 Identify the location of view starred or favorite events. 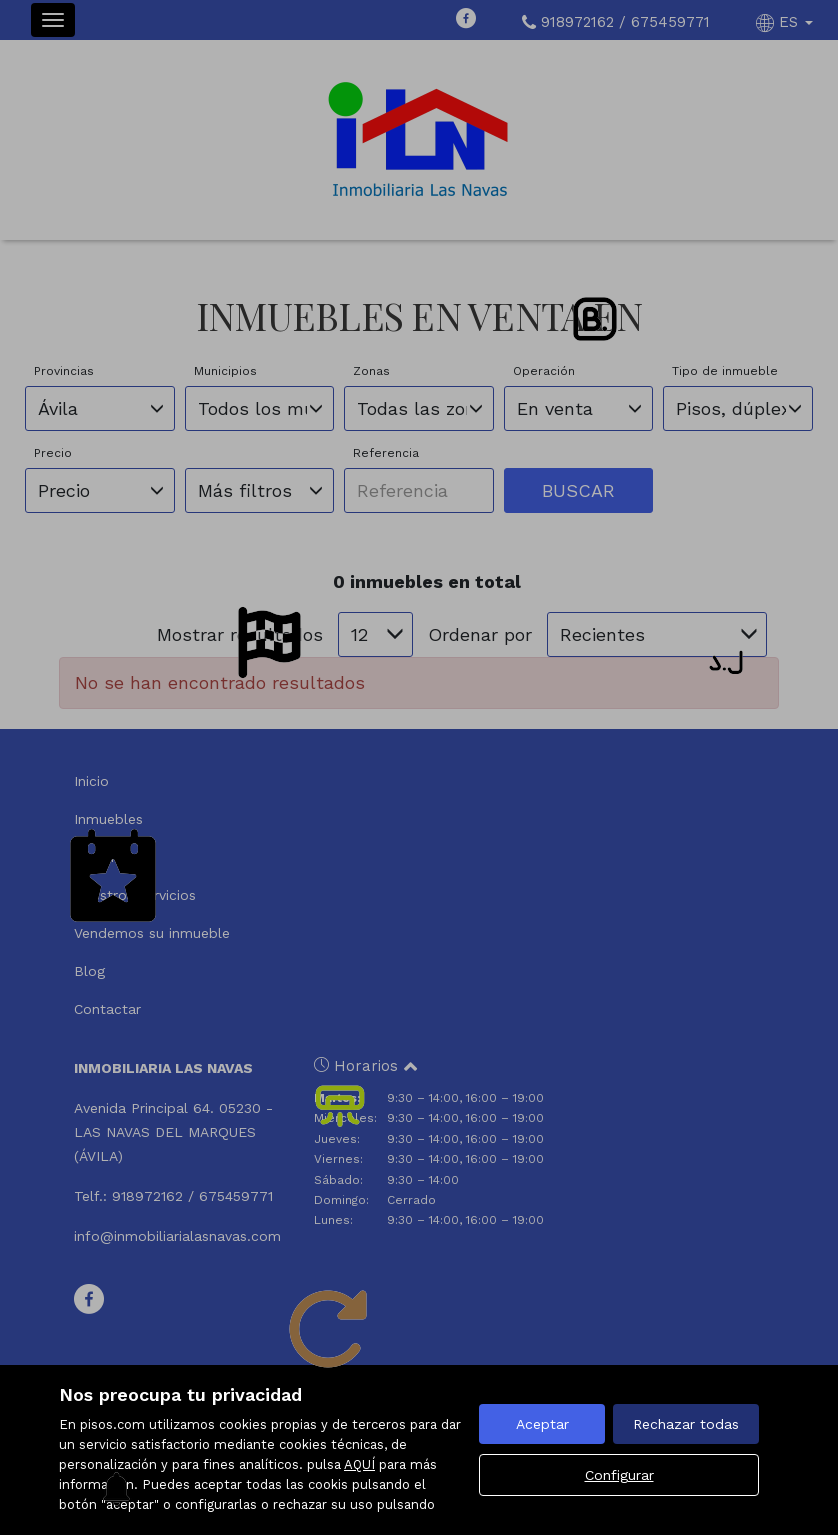
(113, 879).